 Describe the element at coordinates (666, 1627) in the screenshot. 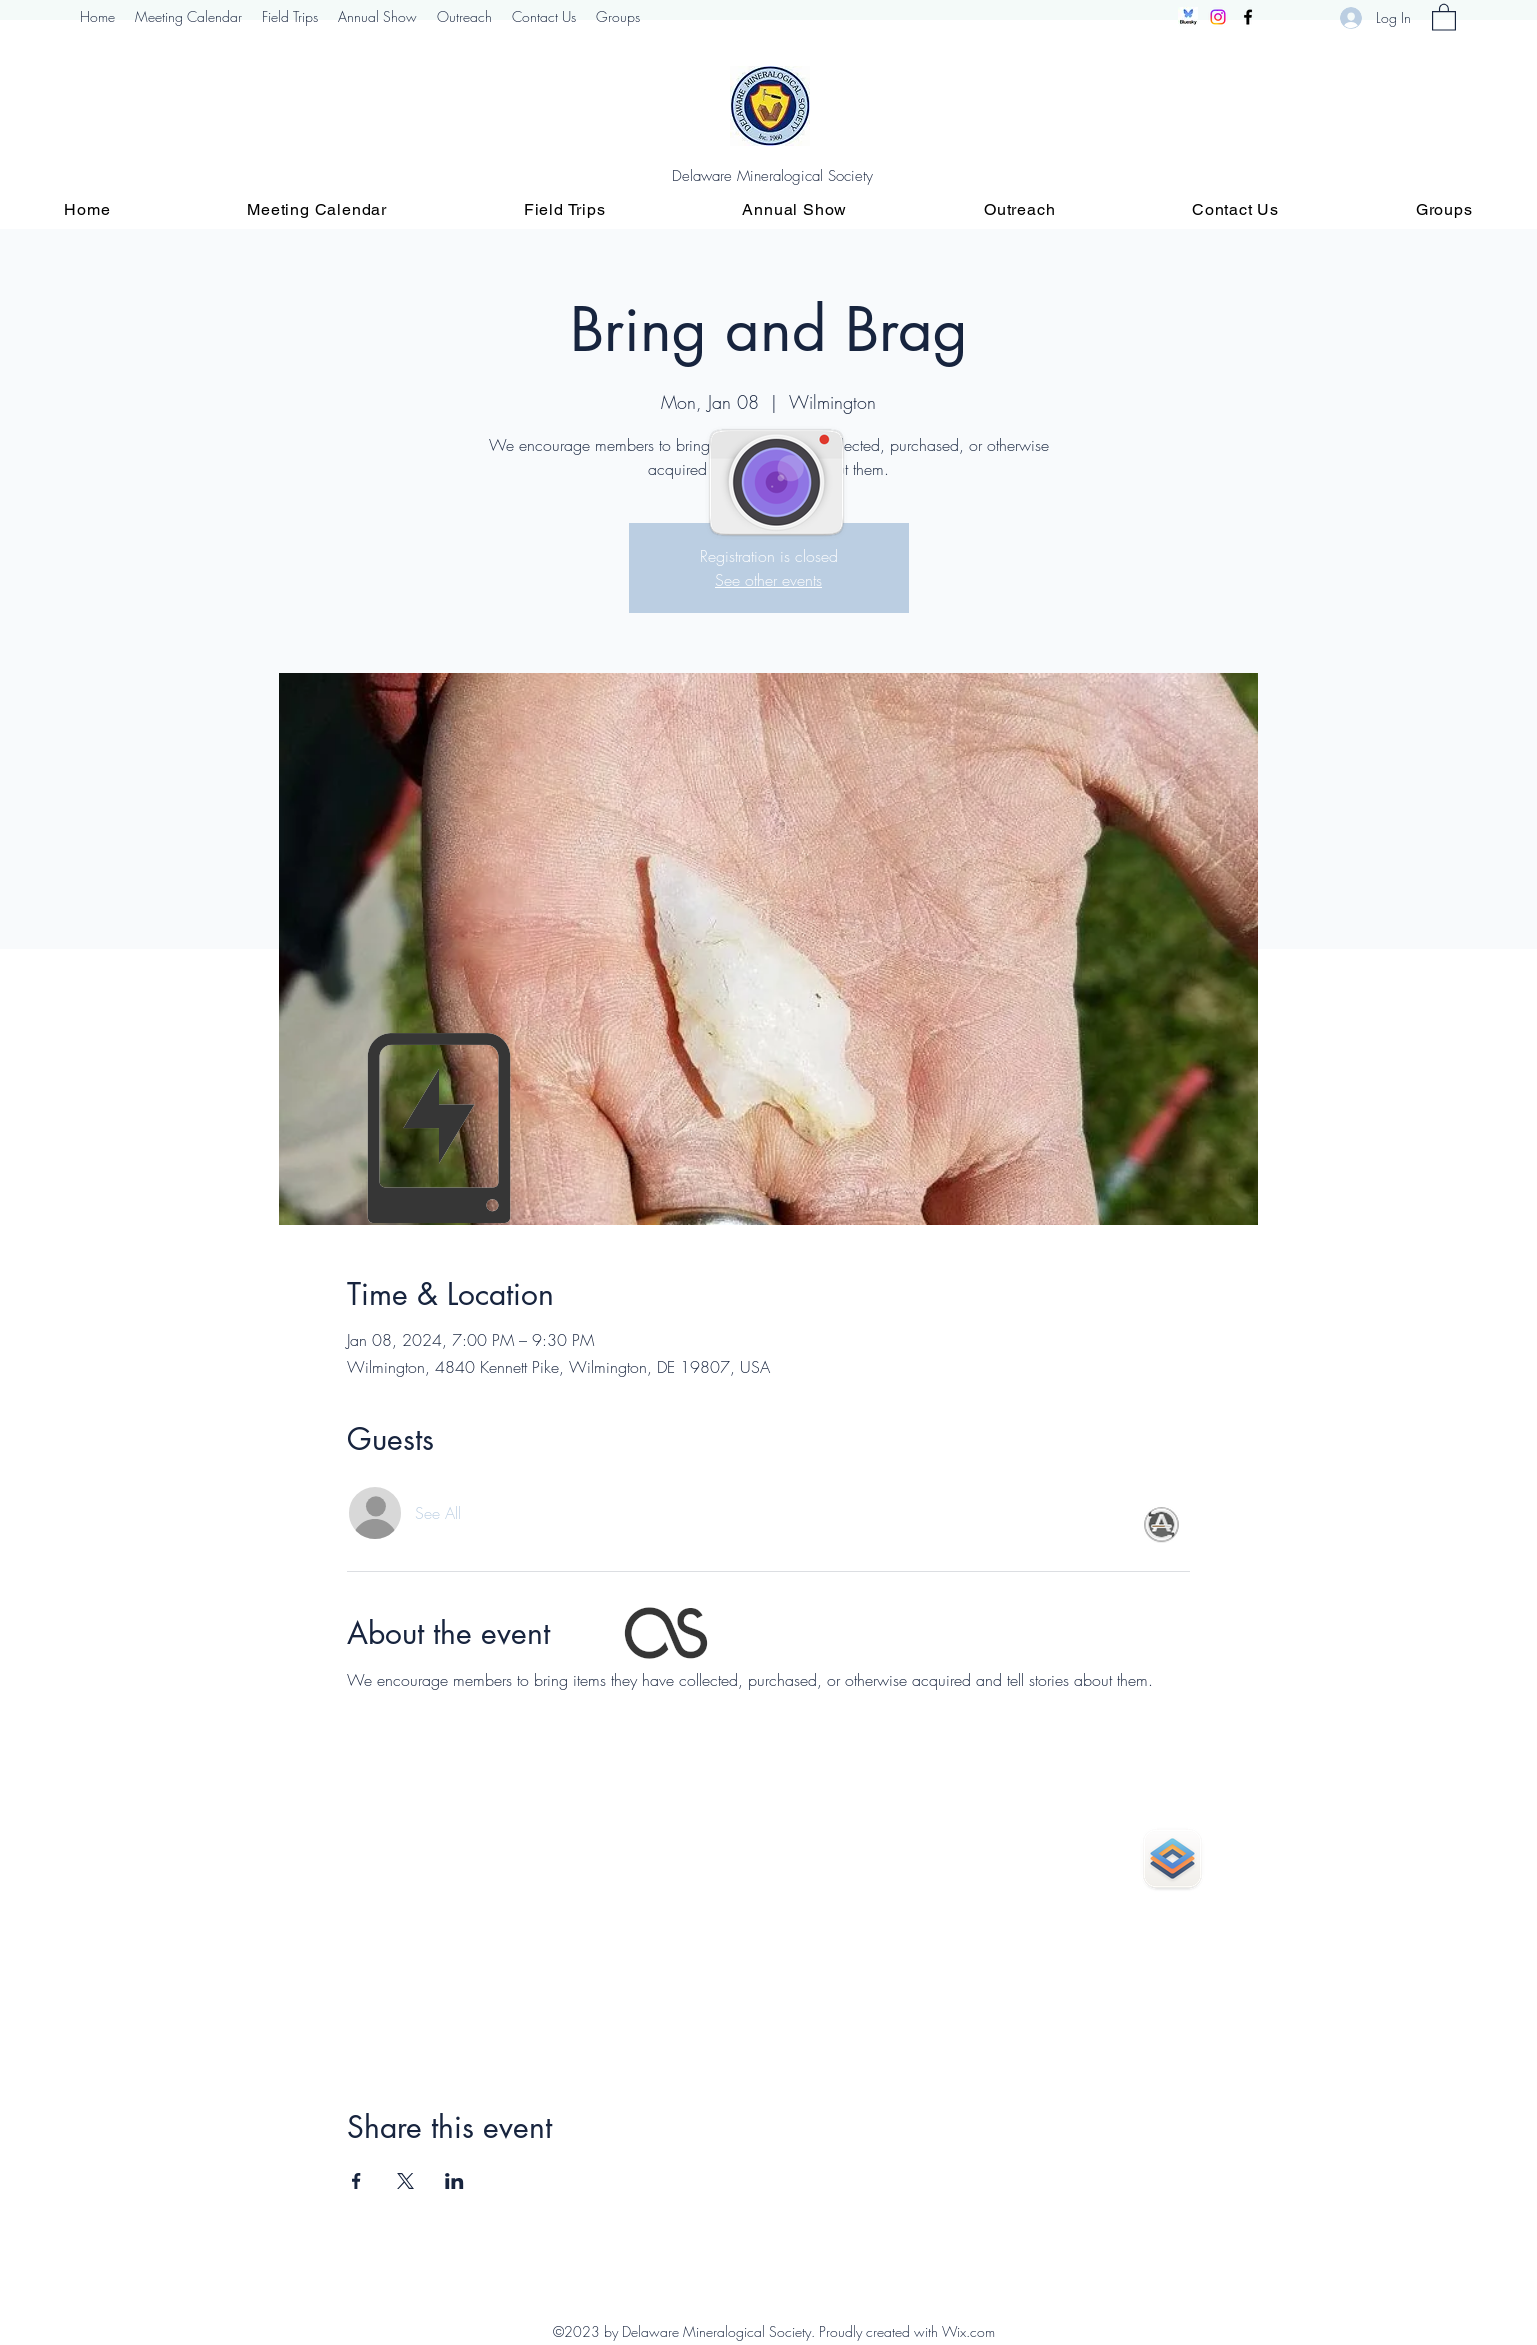

I see `connect your last.fm account` at that location.